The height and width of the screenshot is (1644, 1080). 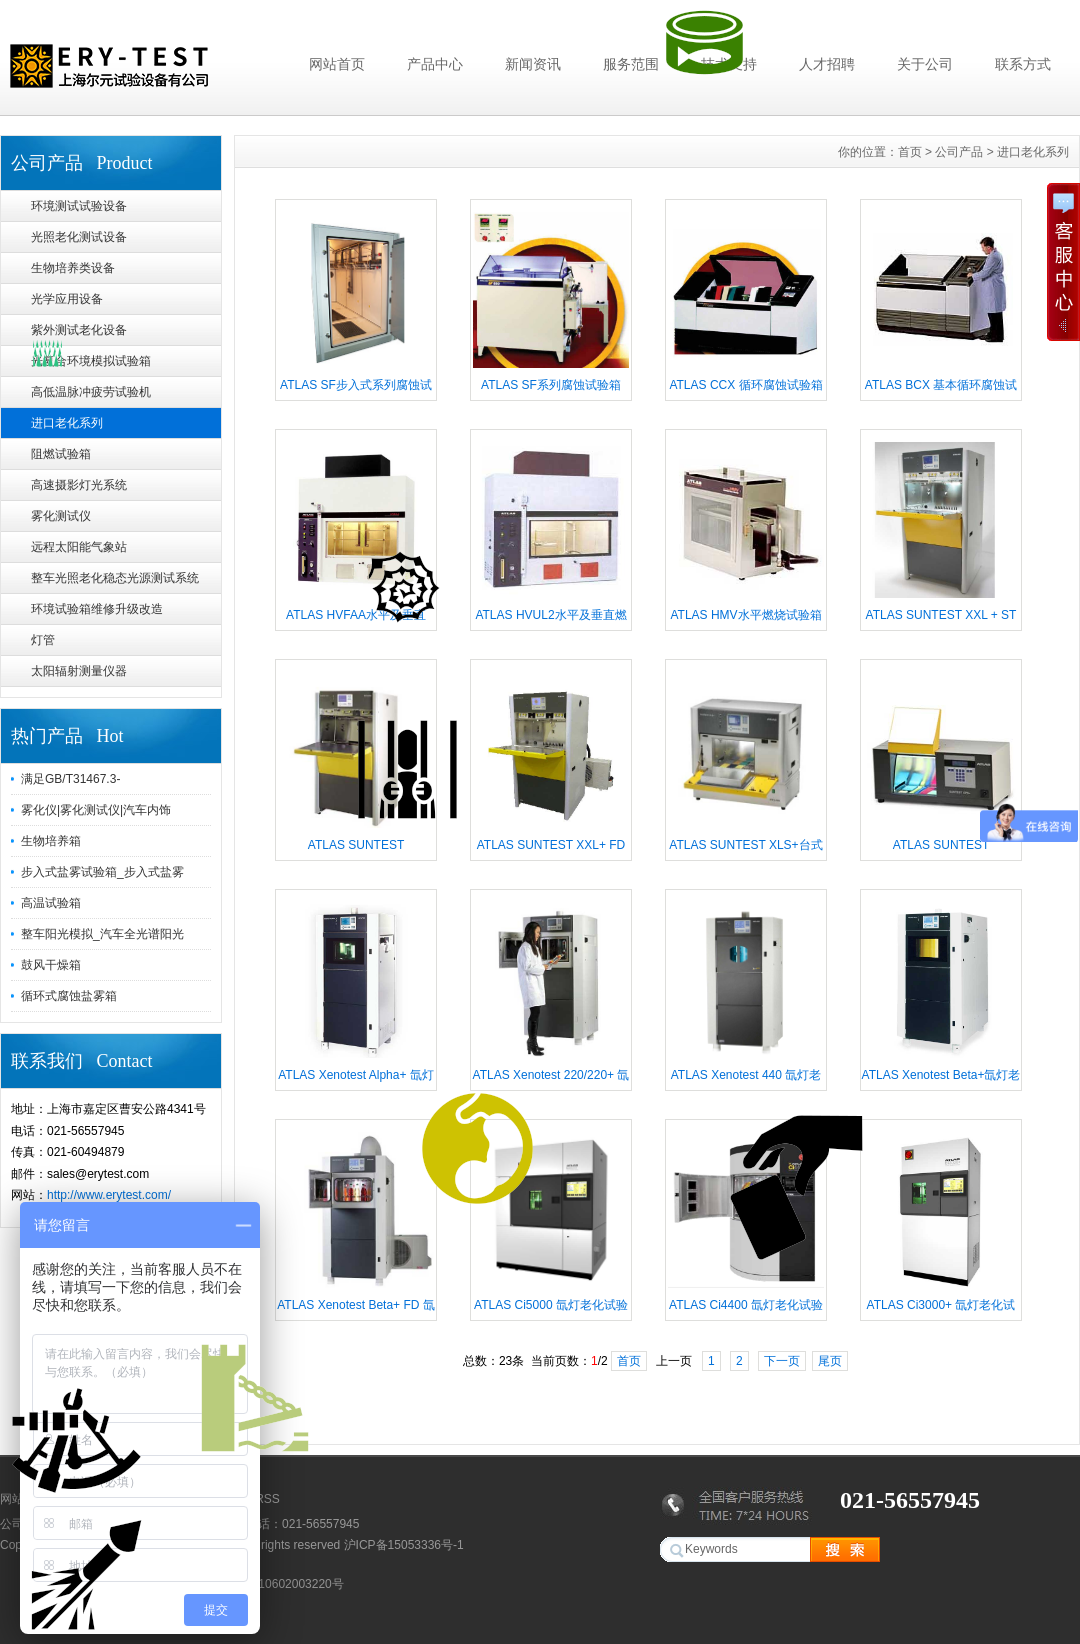 I want to click on indicates a spike trap or hazard zone, so click(x=47, y=352).